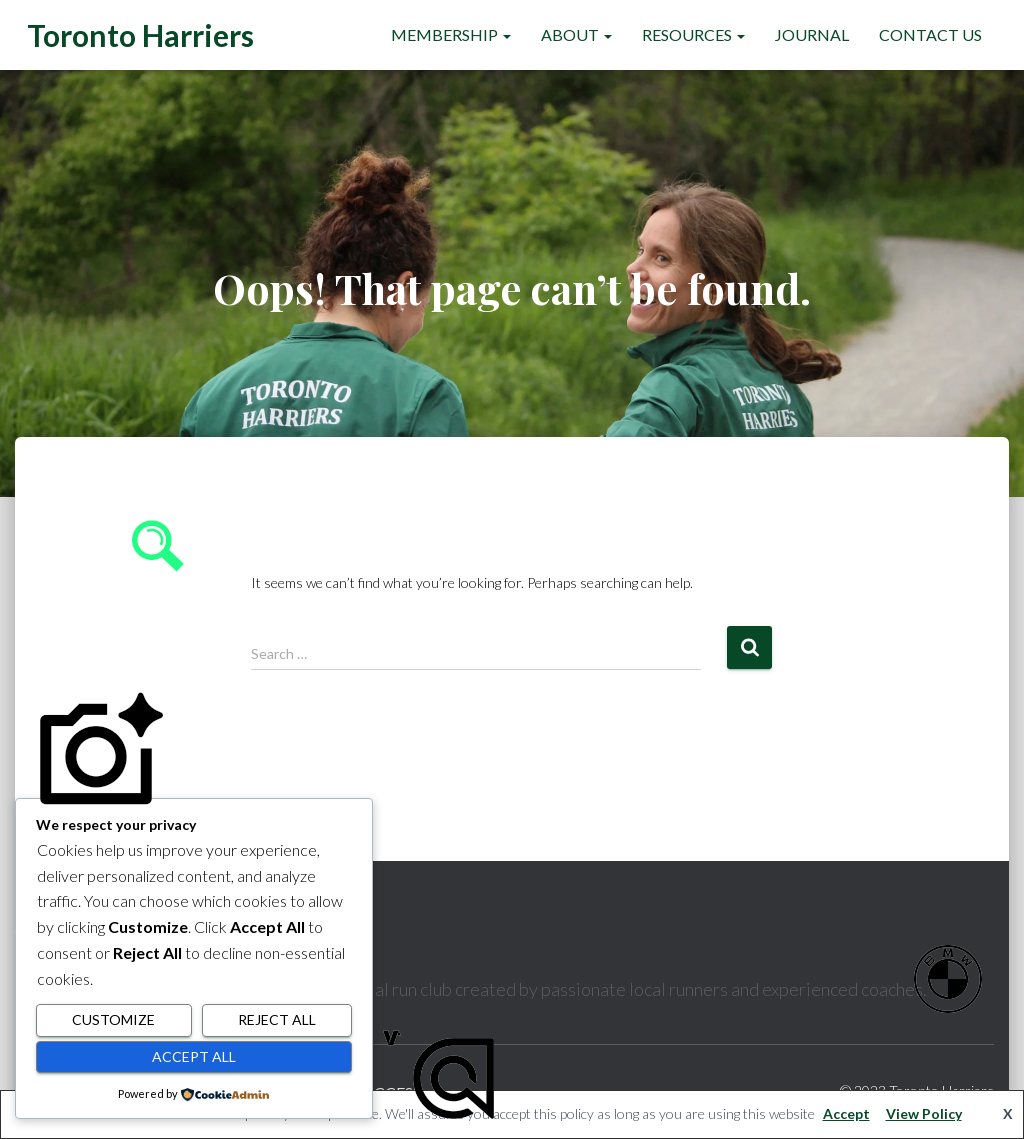  What do you see at coordinates (453, 1078) in the screenshot?
I see `algolia search service logo` at bounding box center [453, 1078].